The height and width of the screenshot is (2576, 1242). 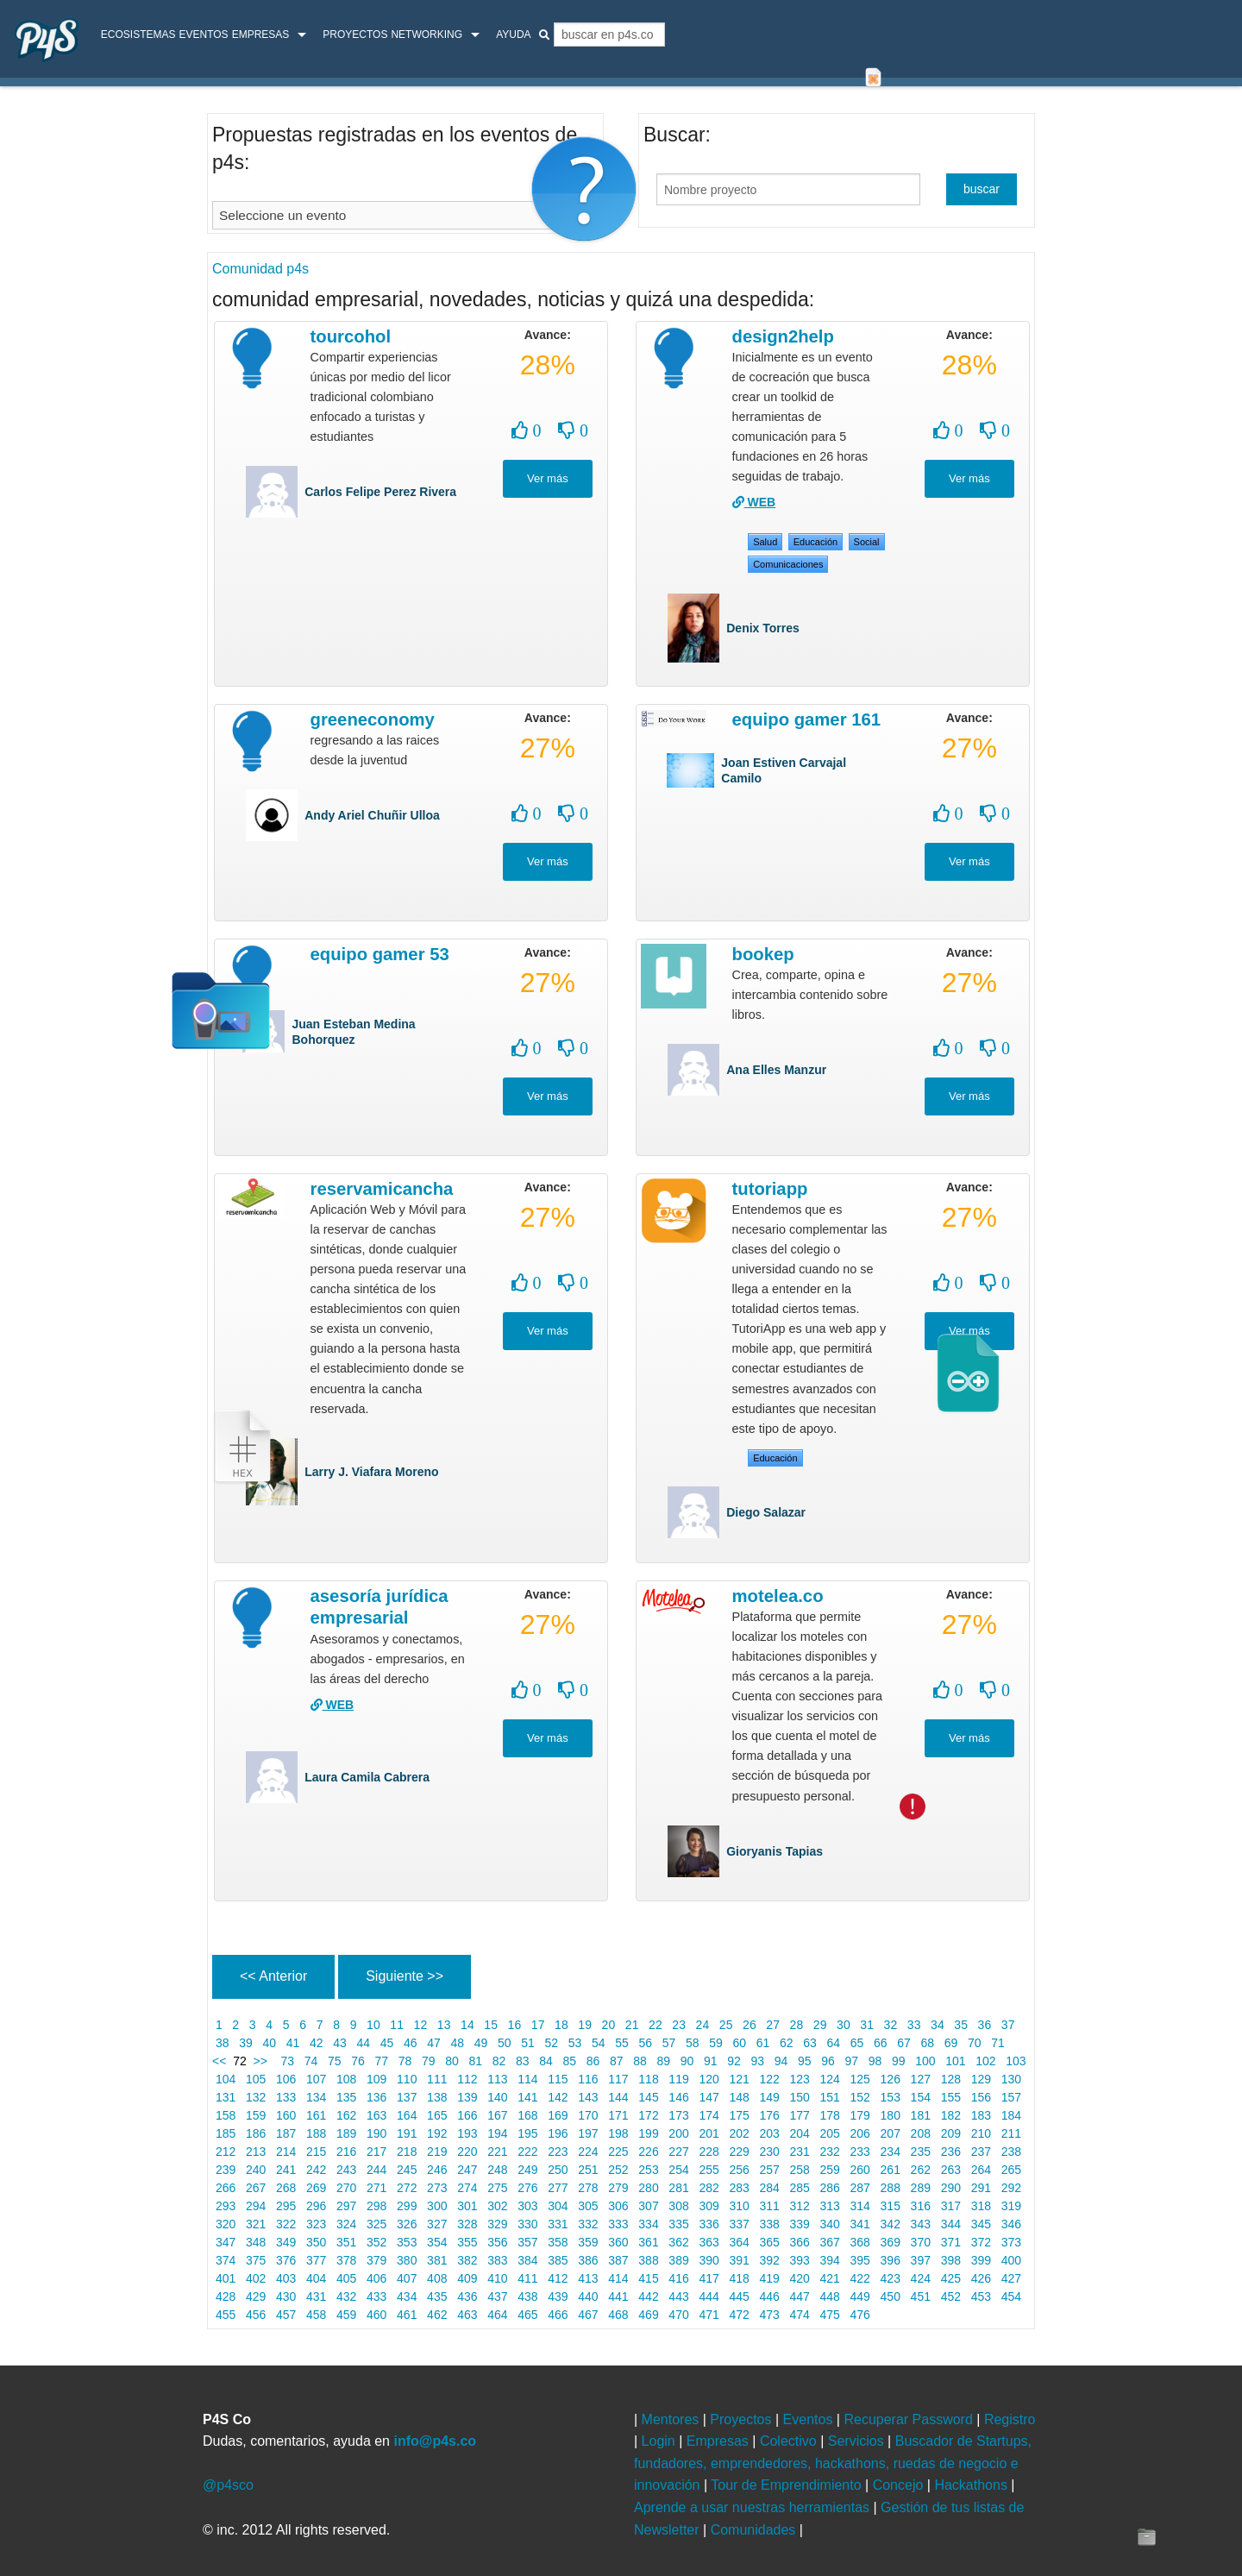 What do you see at coordinates (220, 1013) in the screenshot?
I see `open video recordings folder` at bounding box center [220, 1013].